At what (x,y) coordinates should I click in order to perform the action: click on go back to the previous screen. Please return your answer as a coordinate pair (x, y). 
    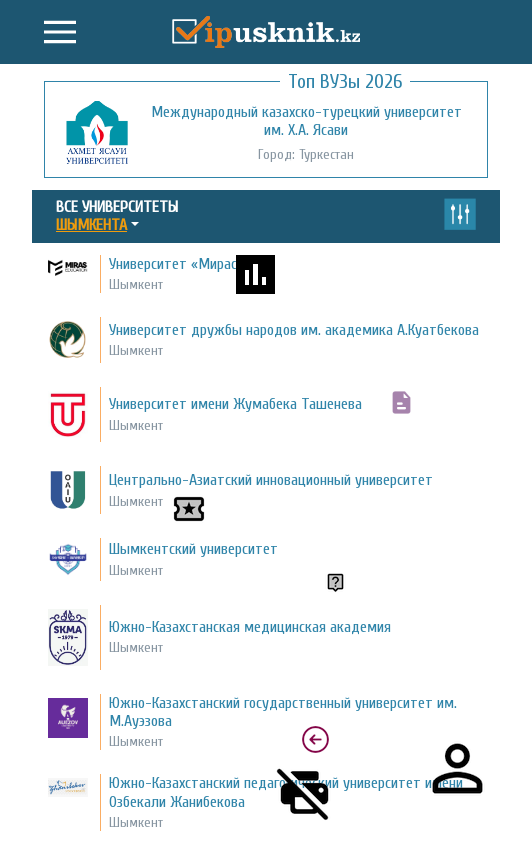
    Looking at the image, I should click on (315, 739).